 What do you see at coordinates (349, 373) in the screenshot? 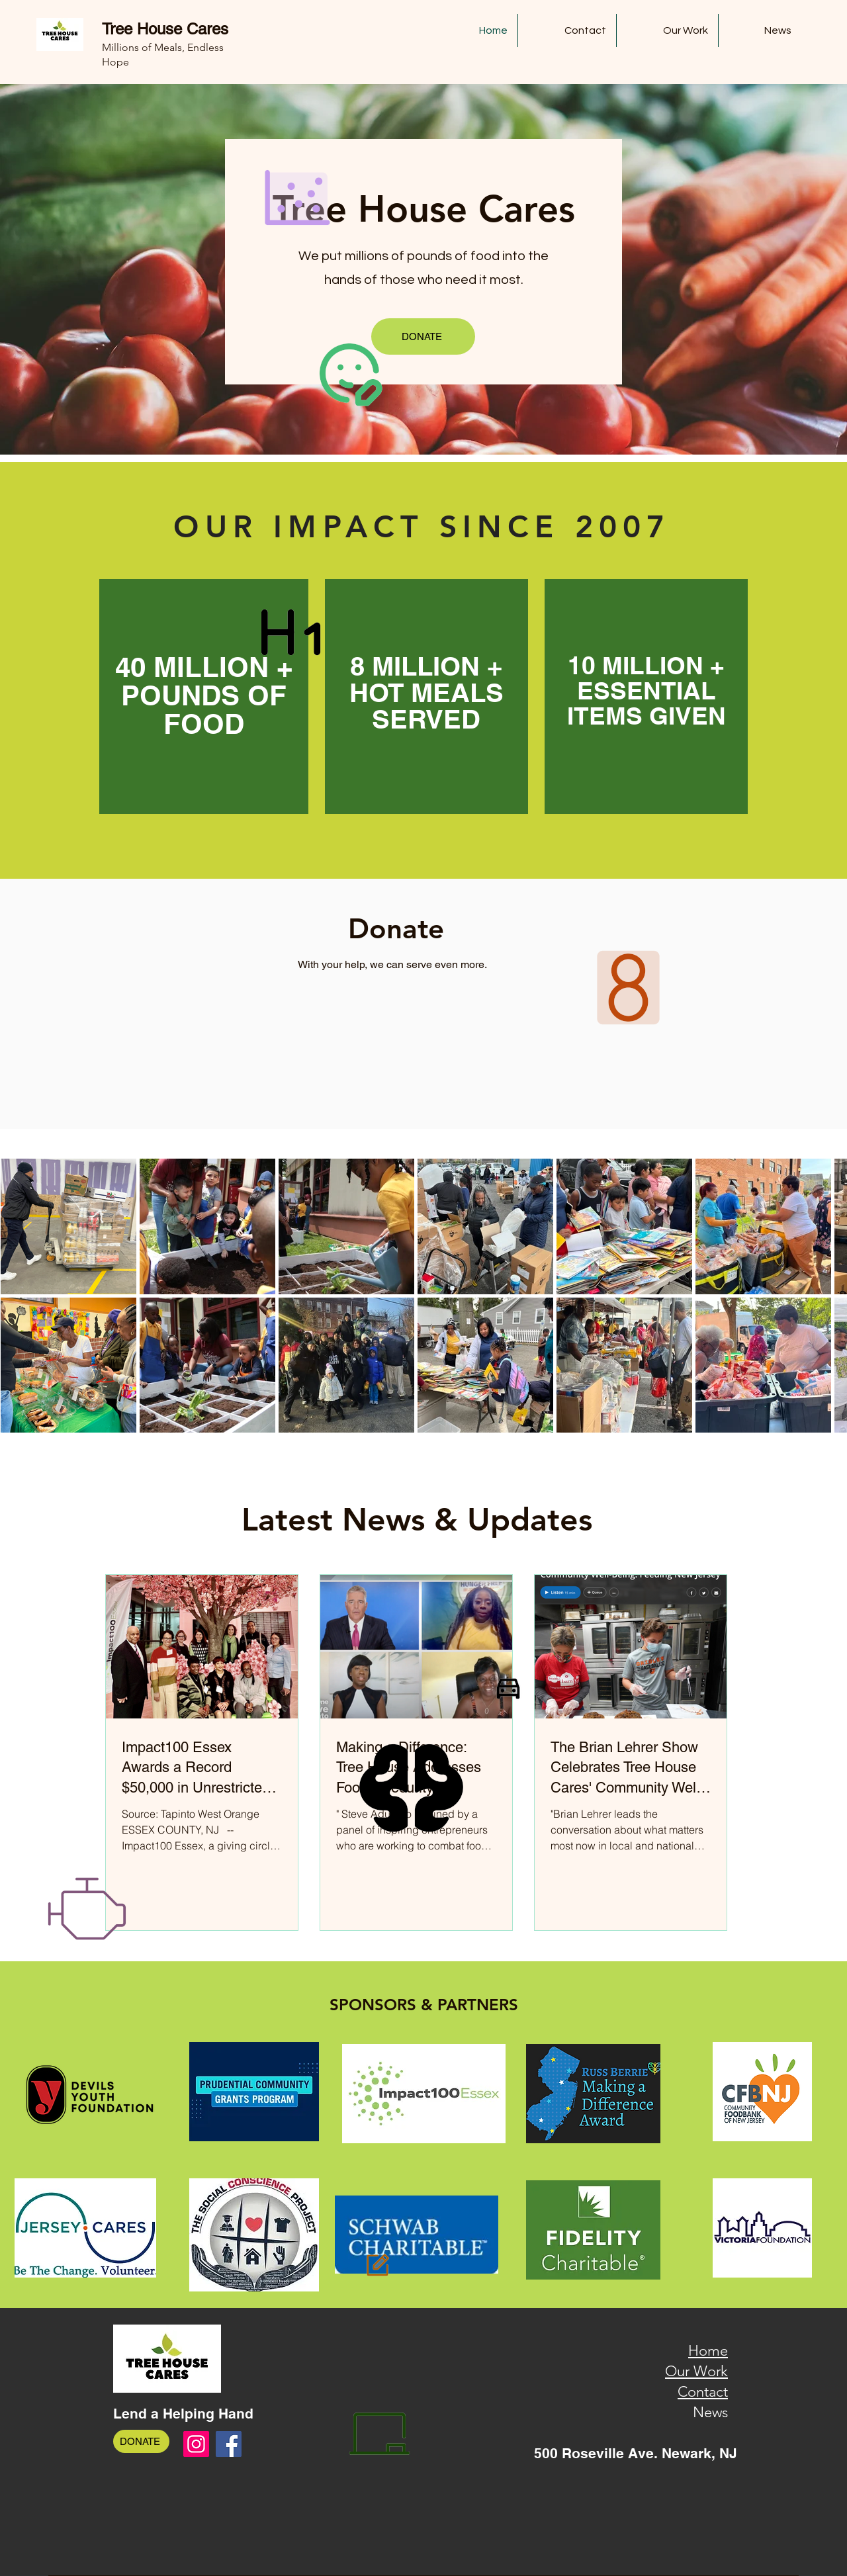
I see `edit your mood or status` at bounding box center [349, 373].